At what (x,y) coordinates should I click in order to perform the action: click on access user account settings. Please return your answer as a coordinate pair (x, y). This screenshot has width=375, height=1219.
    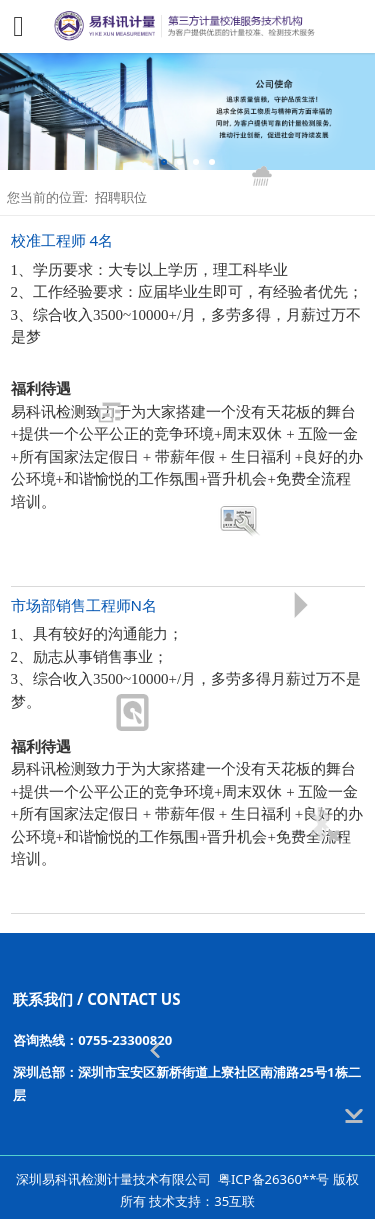
    Looking at the image, I should click on (238, 516).